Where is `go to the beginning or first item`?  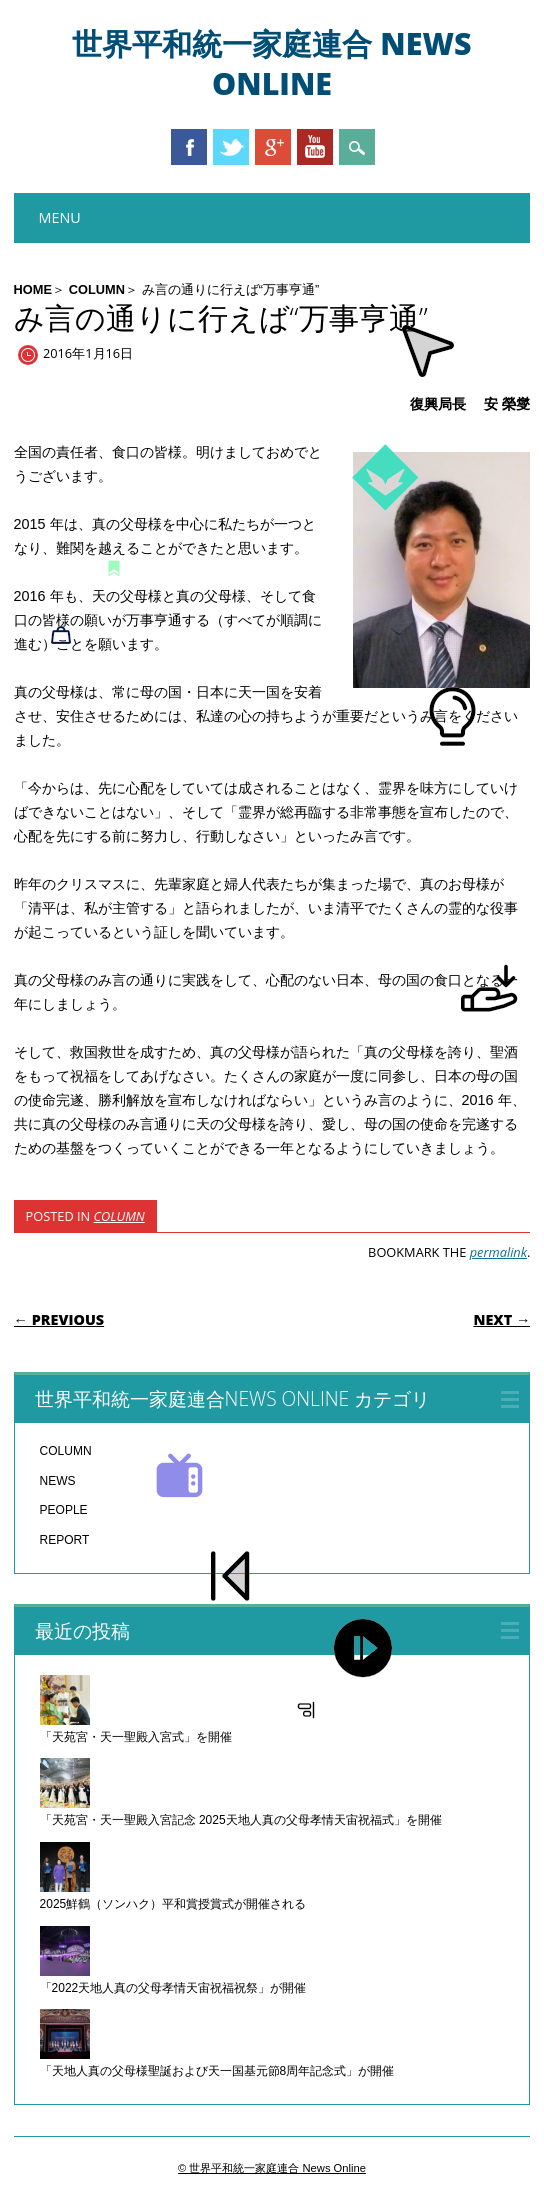
go to the beginning or first item is located at coordinates (229, 1576).